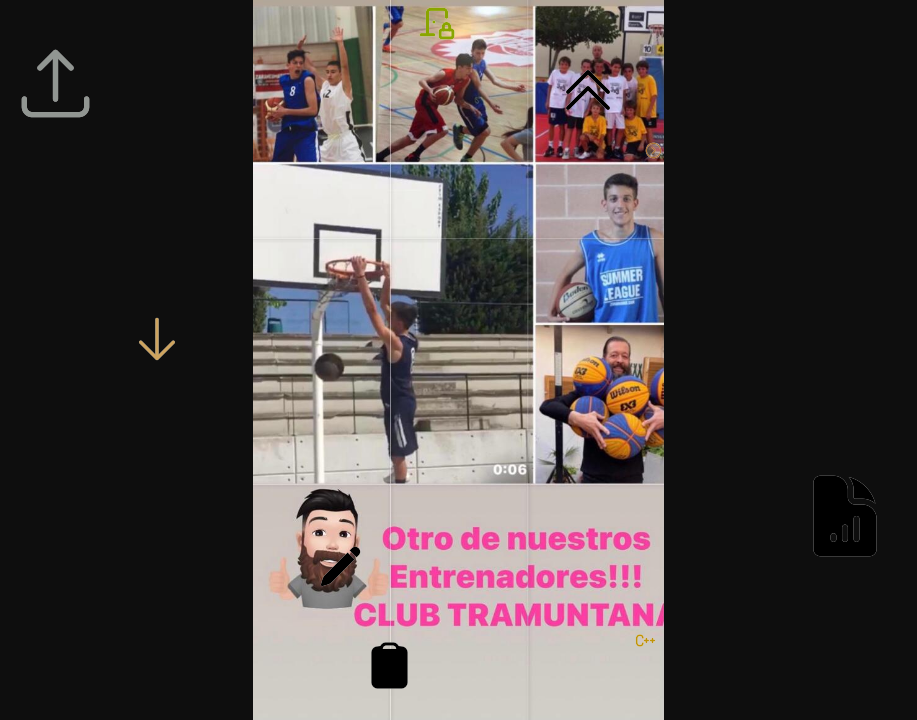 This screenshot has height=720, width=917. Describe the element at coordinates (645, 640) in the screenshot. I see `indicates a C++ programming language file or project` at that location.